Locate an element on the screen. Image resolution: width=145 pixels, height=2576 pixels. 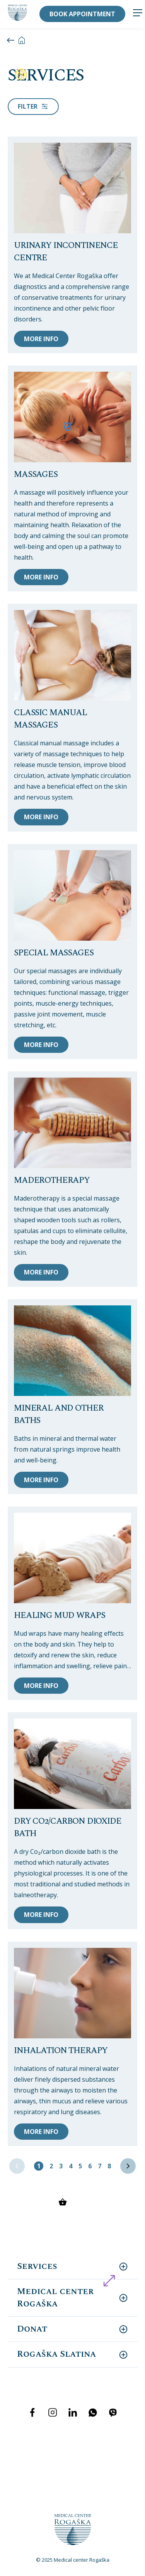
view your shopping basket is located at coordinates (63, 2202).